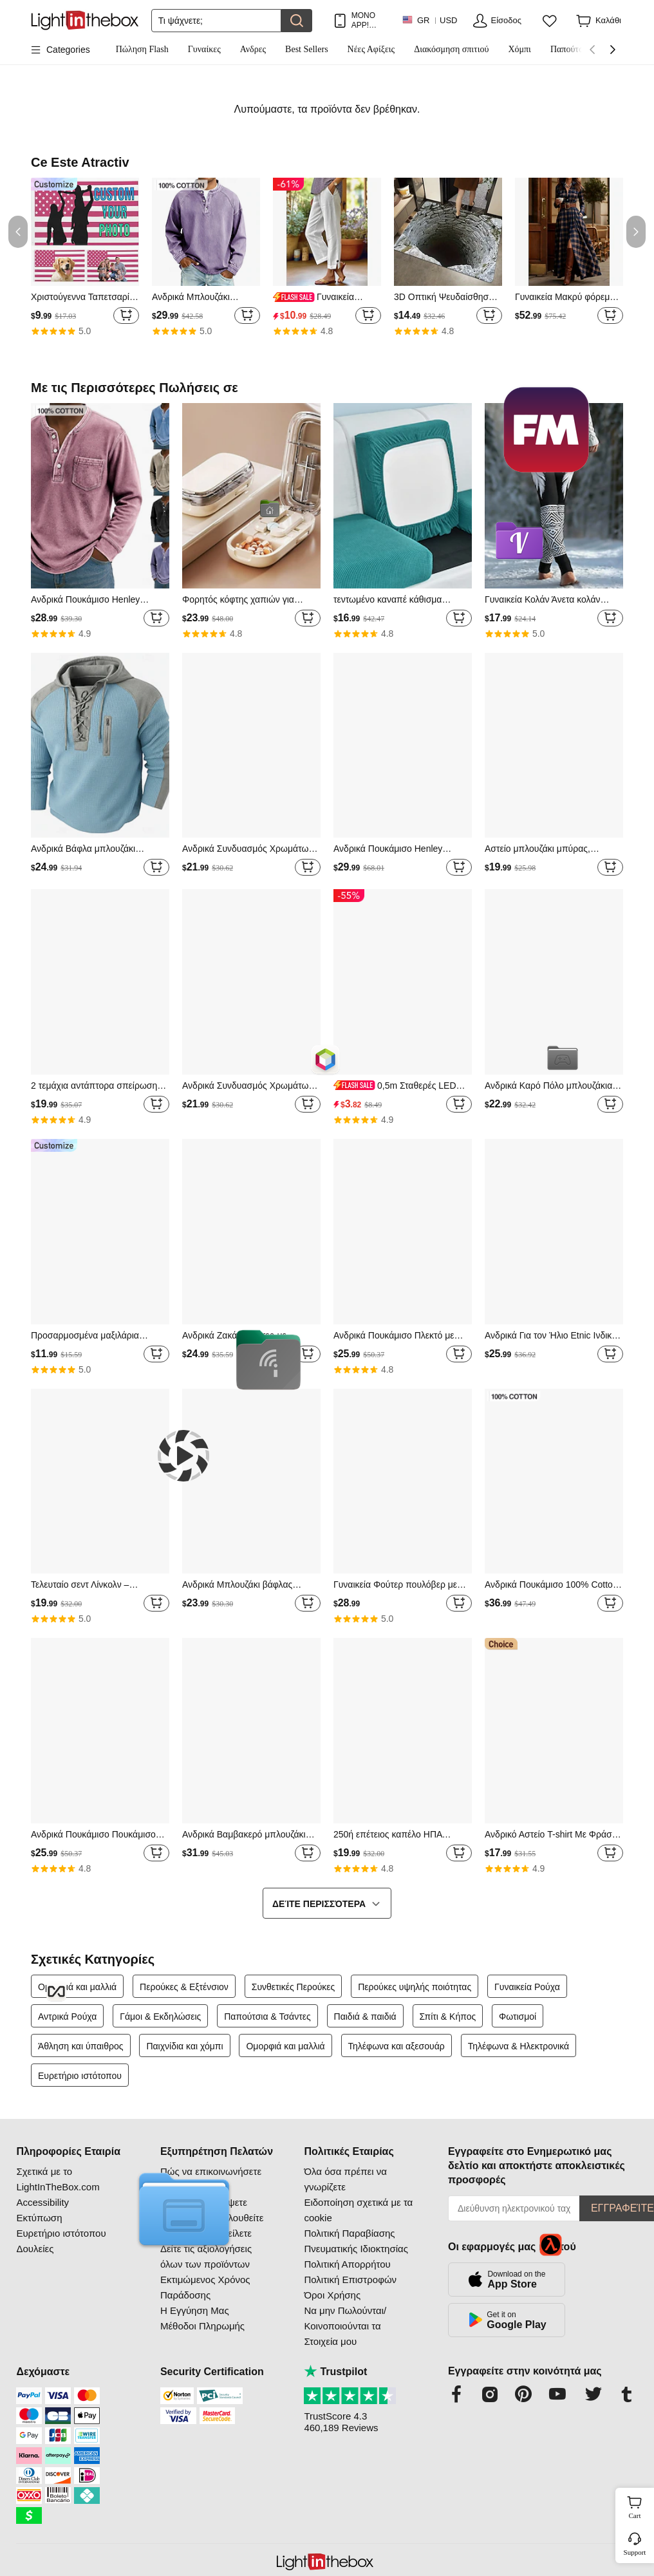 The height and width of the screenshot is (2576, 654). Describe the element at coordinates (56, 1991) in the screenshot. I see `open AnythingLLM app` at that location.